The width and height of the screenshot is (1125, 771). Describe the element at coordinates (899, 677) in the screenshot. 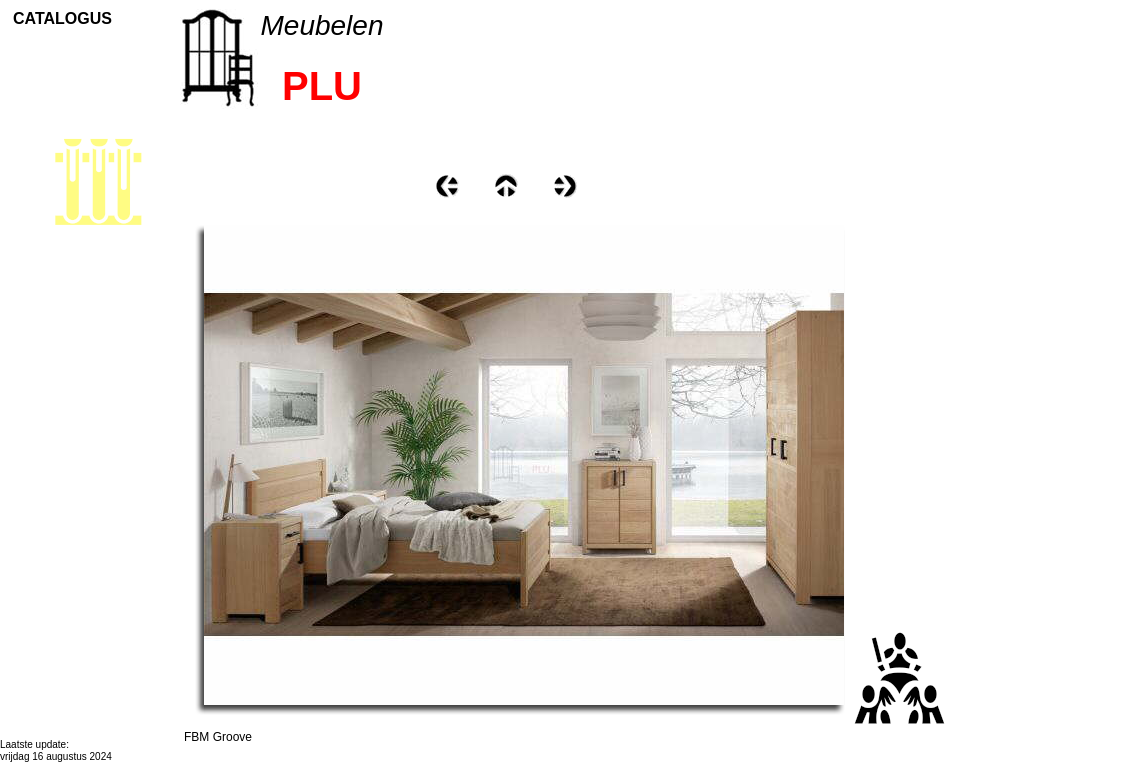

I see `the chariot tarot card icon` at that location.